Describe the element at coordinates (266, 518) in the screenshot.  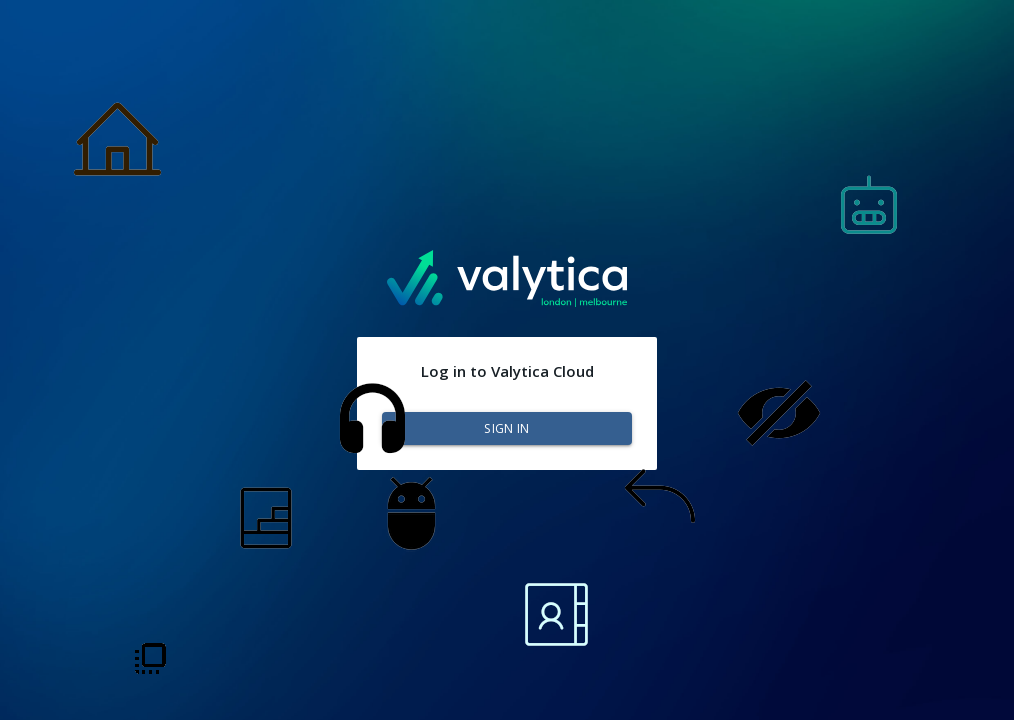
I see `indicates stairs or stairway access` at that location.